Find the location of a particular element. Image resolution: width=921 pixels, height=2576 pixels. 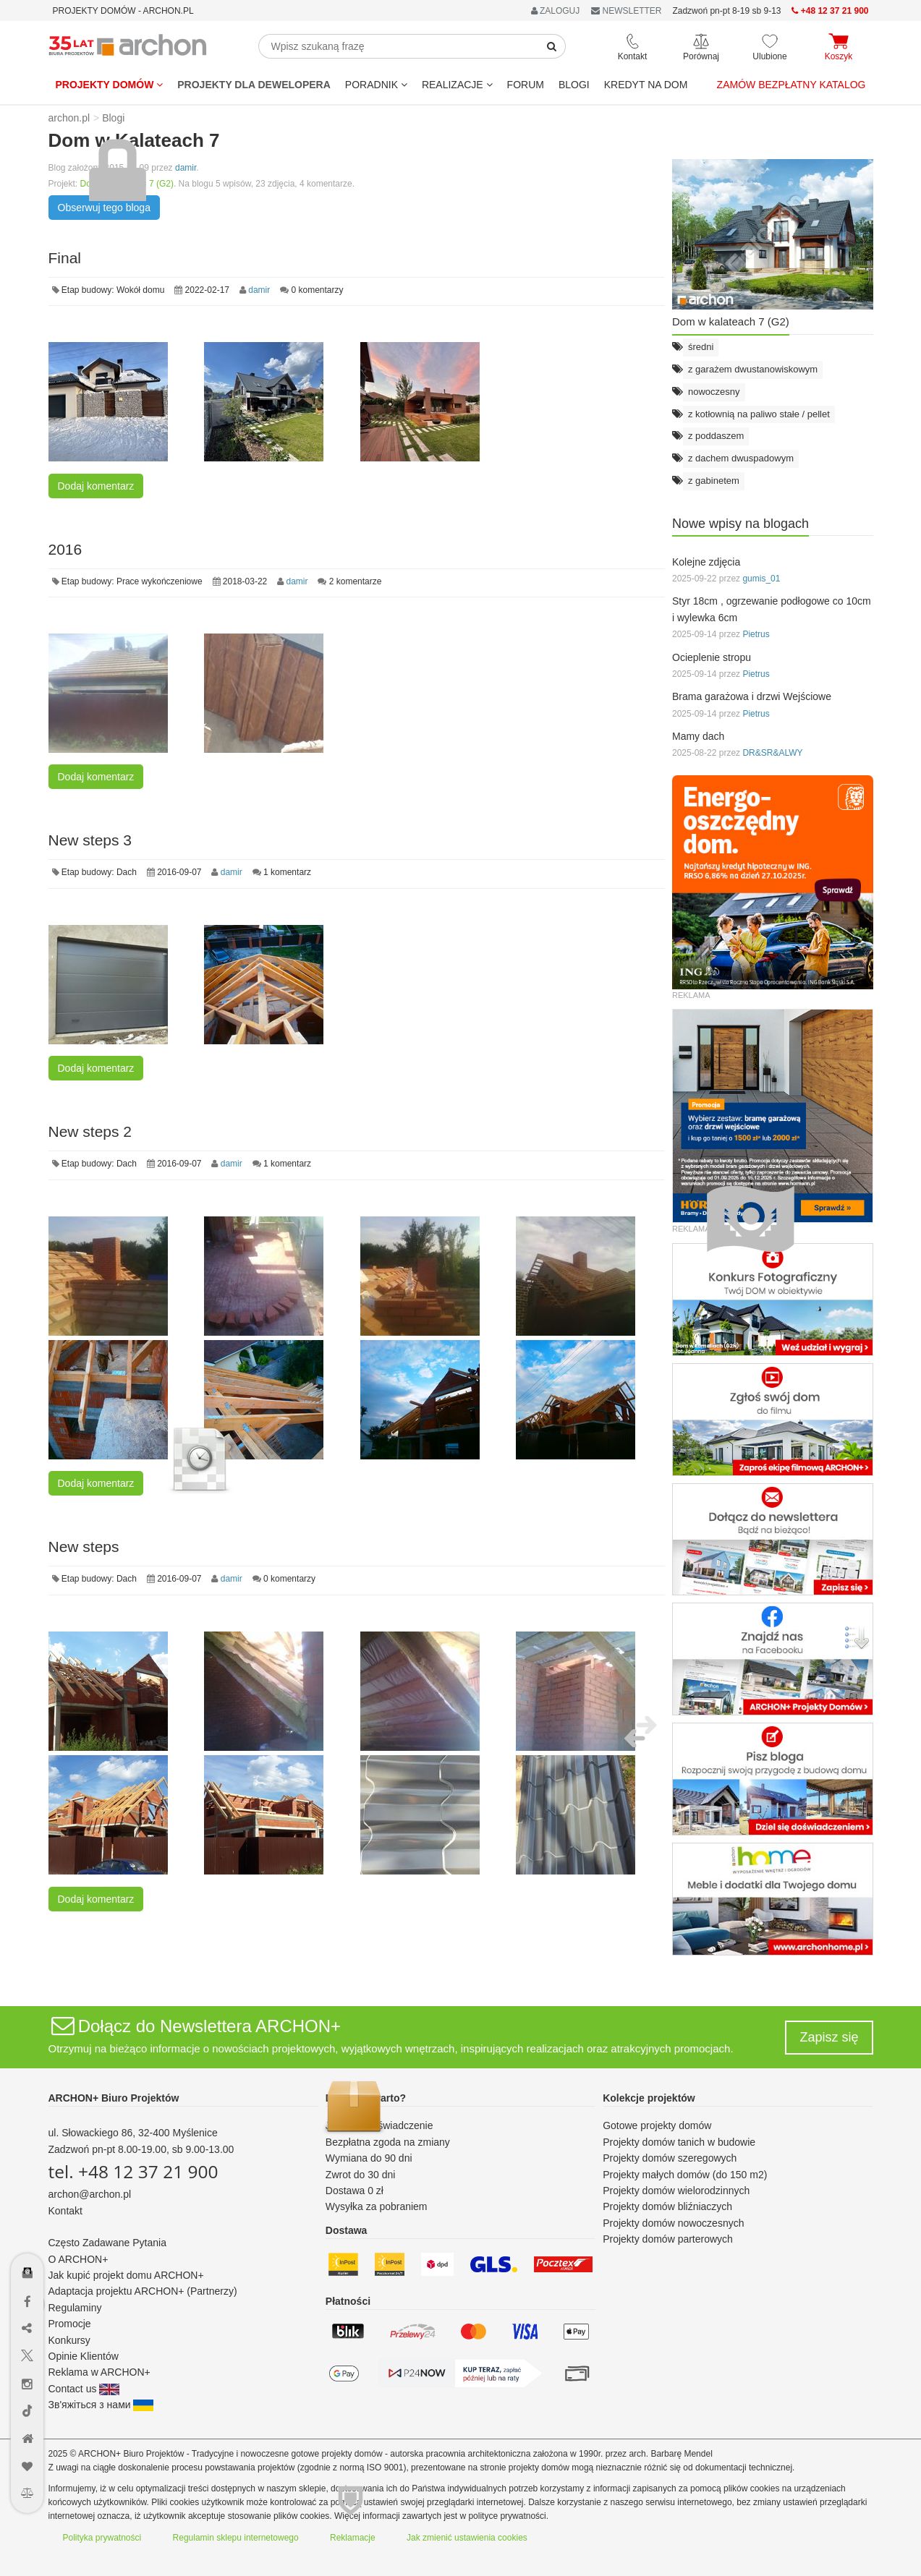

indicates network data being received is located at coordinates (640, 1731).